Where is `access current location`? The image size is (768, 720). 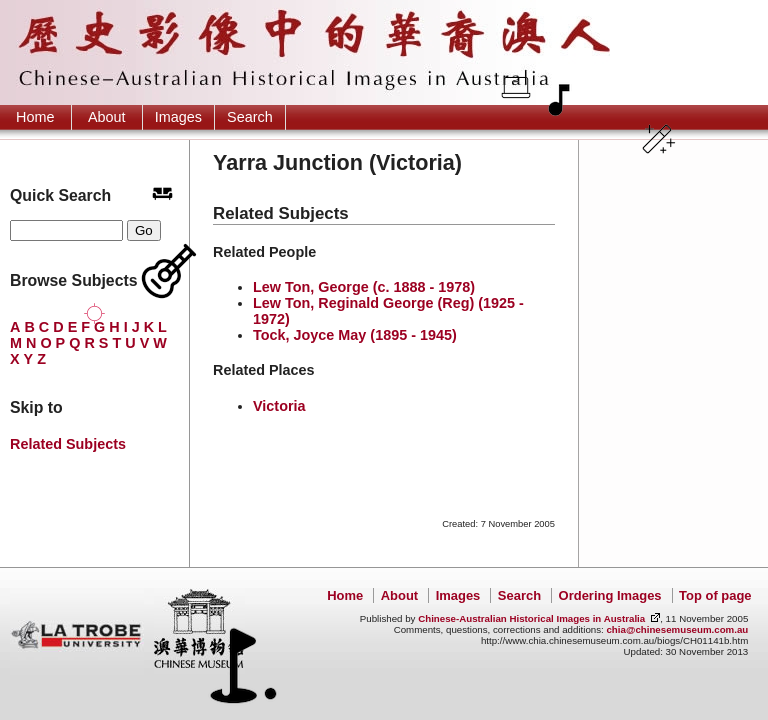 access current location is located at coordinates (94, 313).